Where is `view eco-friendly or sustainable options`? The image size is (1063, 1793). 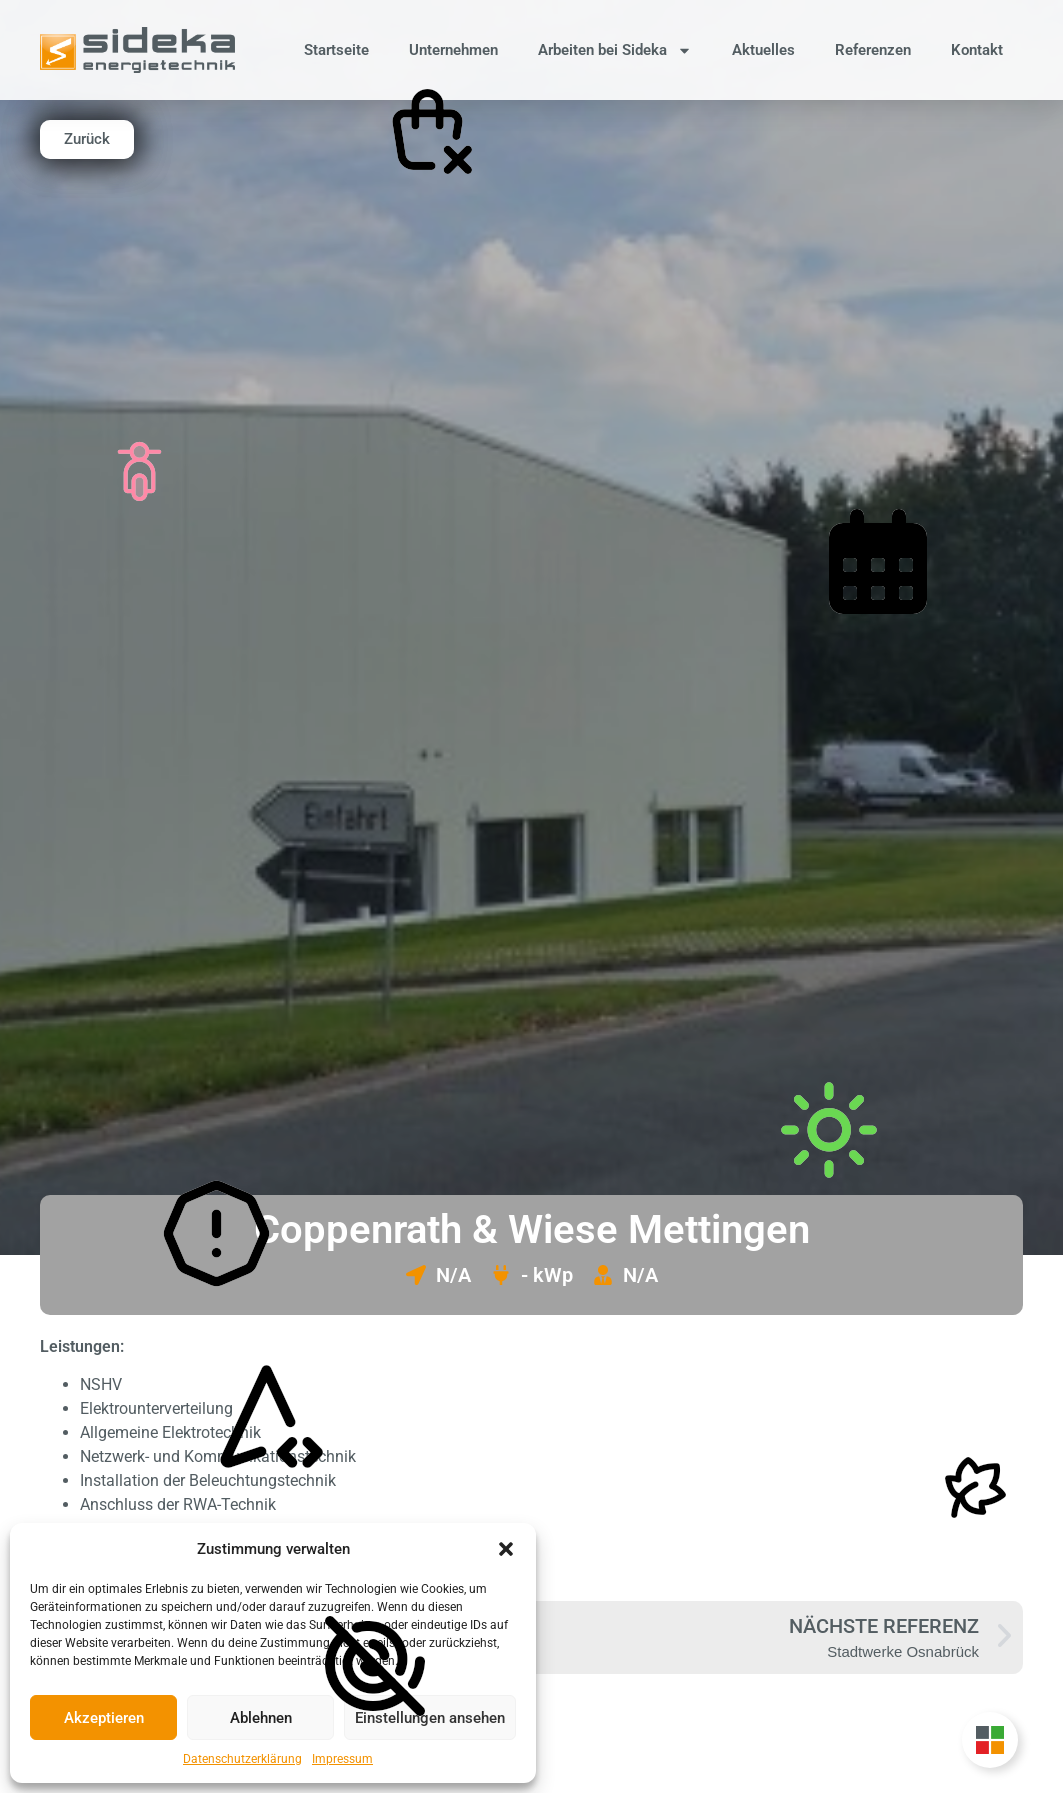
view eco-friendly or sustainable options is located at coordinates (975, 1487).